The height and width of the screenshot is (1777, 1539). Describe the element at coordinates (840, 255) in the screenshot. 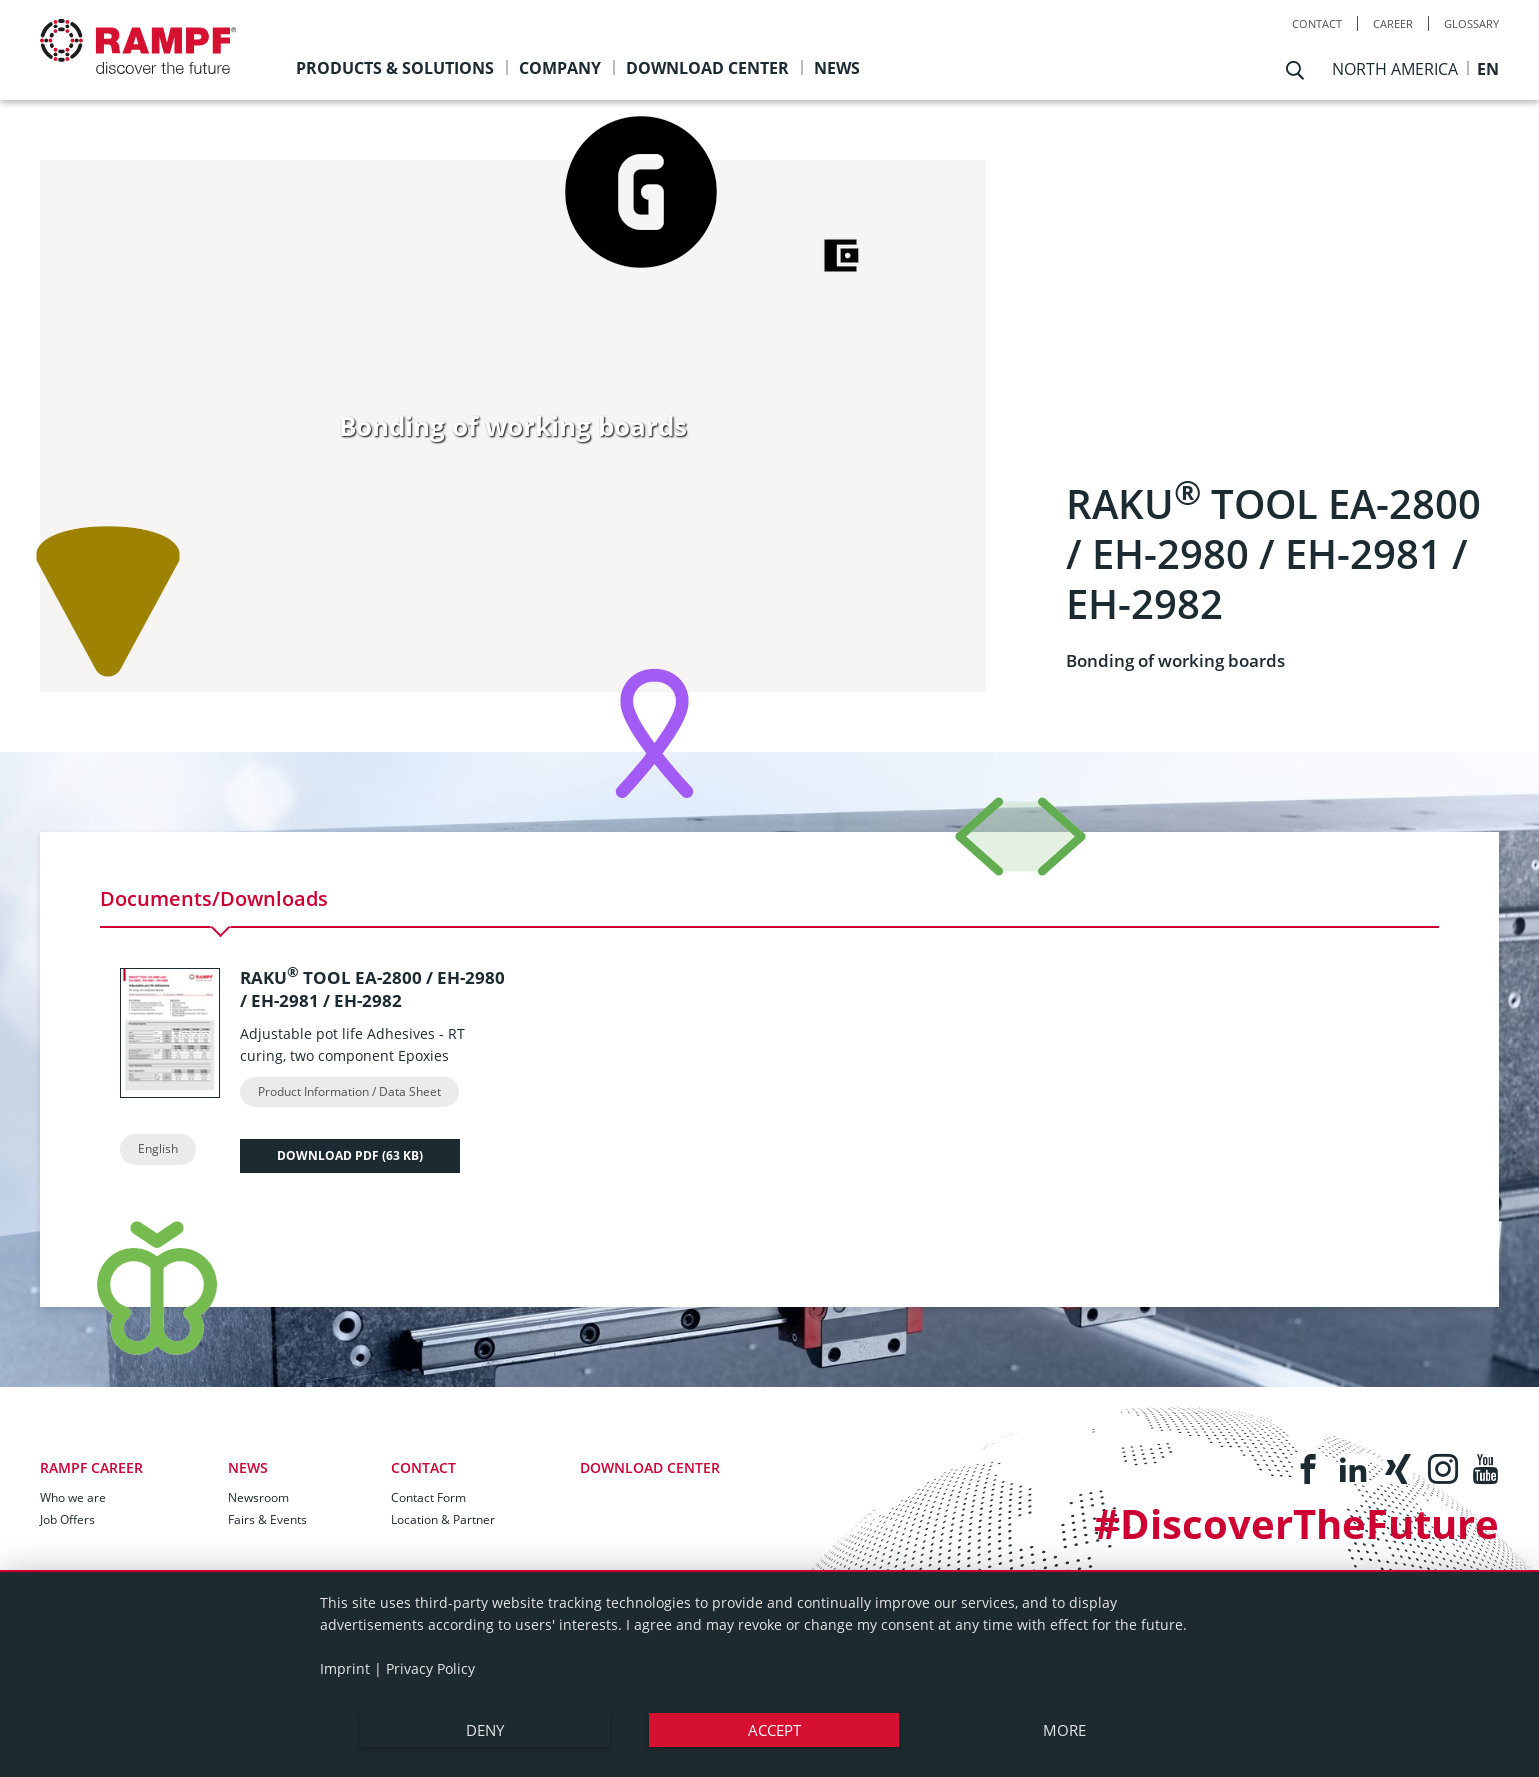

I see `access your digital wallet` at that location.